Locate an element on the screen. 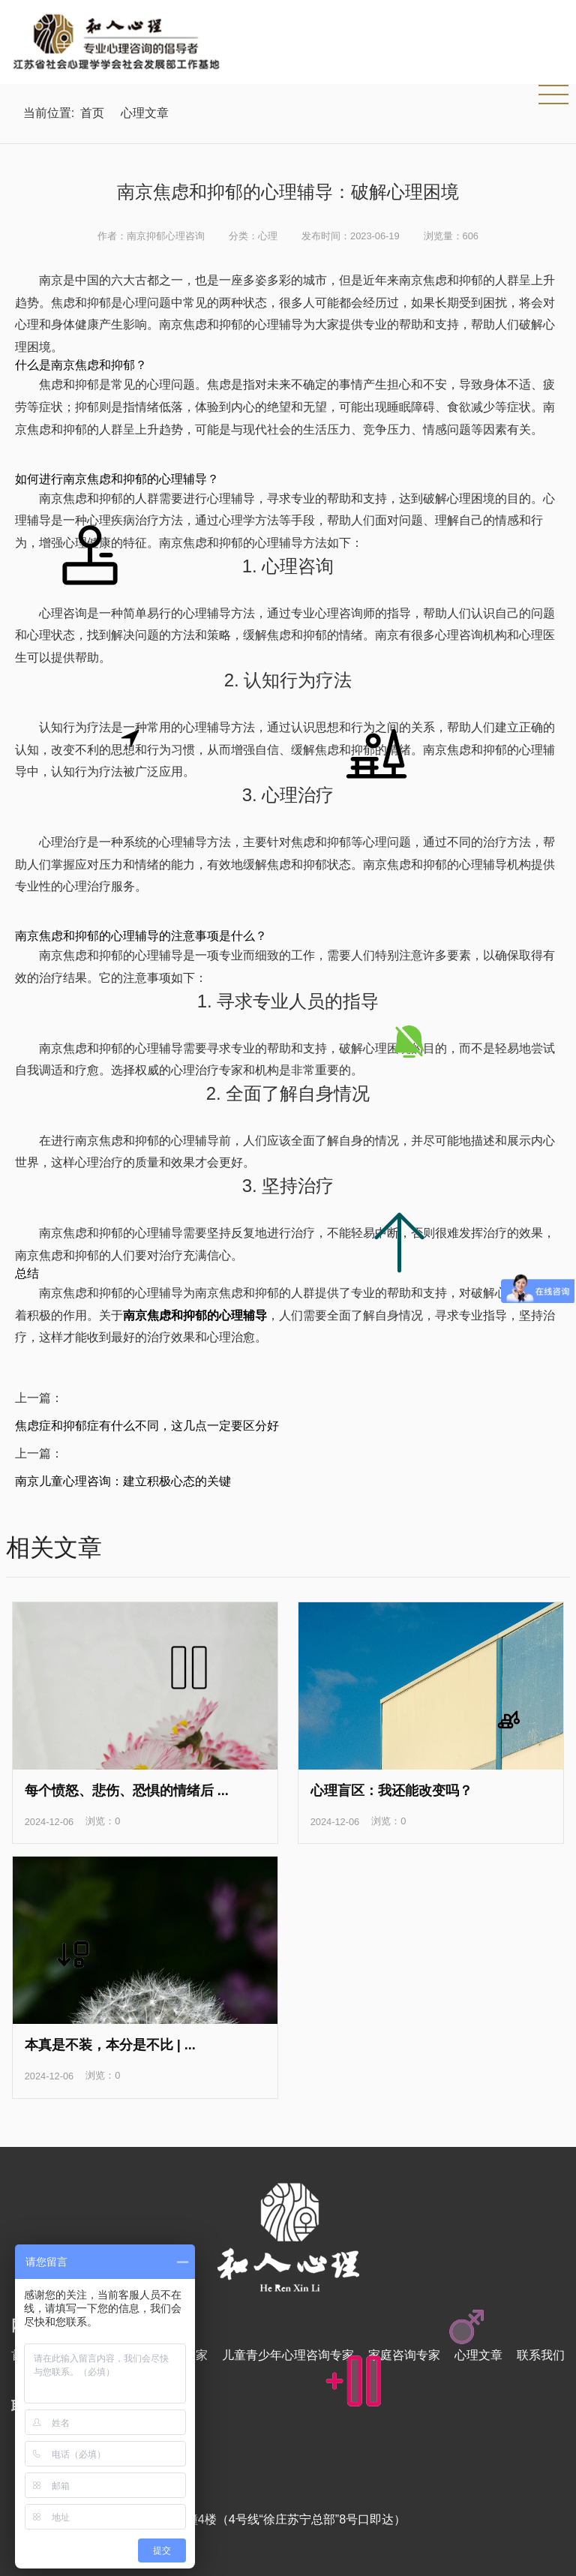 This screenshot has height=2576, width=576. sort items from smallest to largest is located at coordinates (72, 1954).